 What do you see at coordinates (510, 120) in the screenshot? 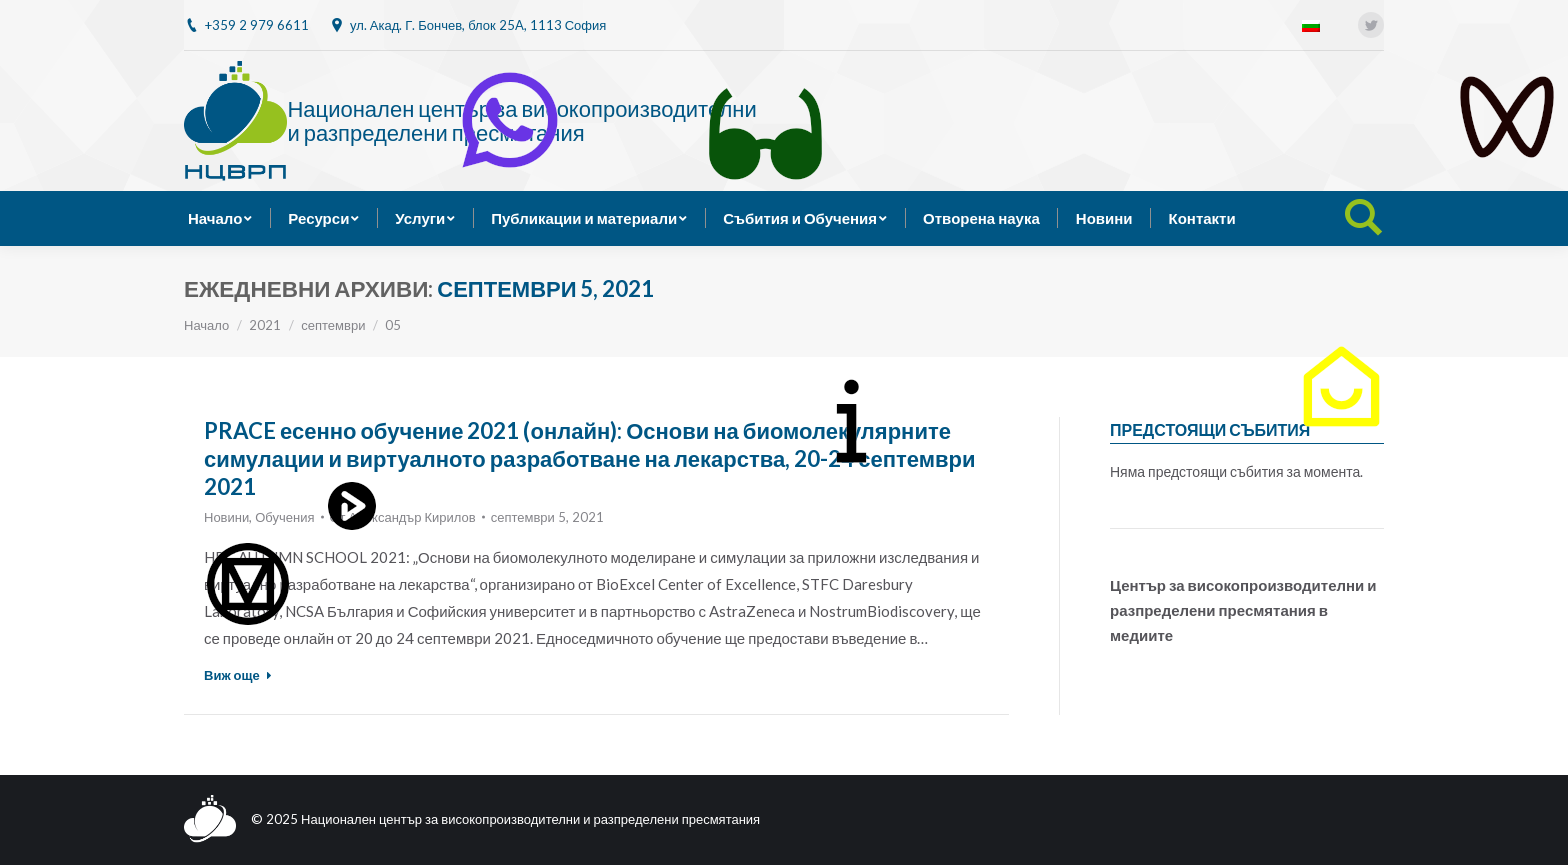
I see `open WhatsApp messaging app` at bounding box center [510, 120].